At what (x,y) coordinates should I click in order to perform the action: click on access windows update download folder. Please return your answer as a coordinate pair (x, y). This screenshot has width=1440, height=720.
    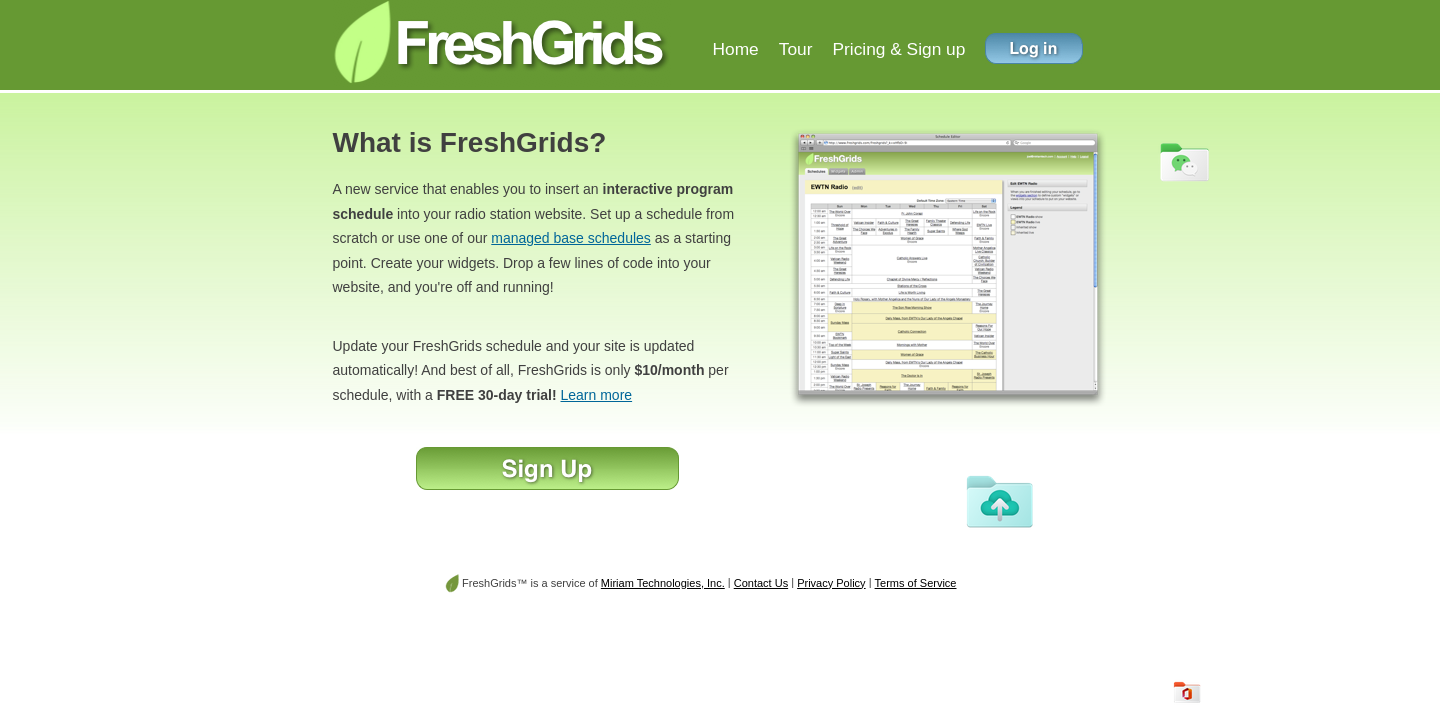
    Looking at the image, I should click on (999, 503).